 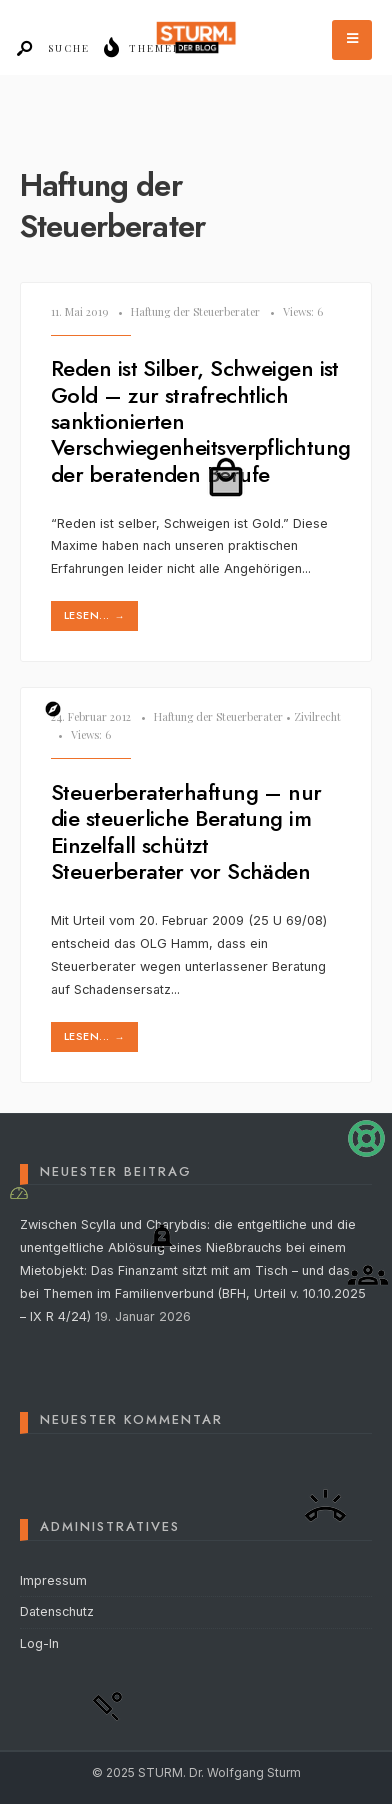 I want to click on access cricket scores or sports updates, so click(x=107, y=1706).